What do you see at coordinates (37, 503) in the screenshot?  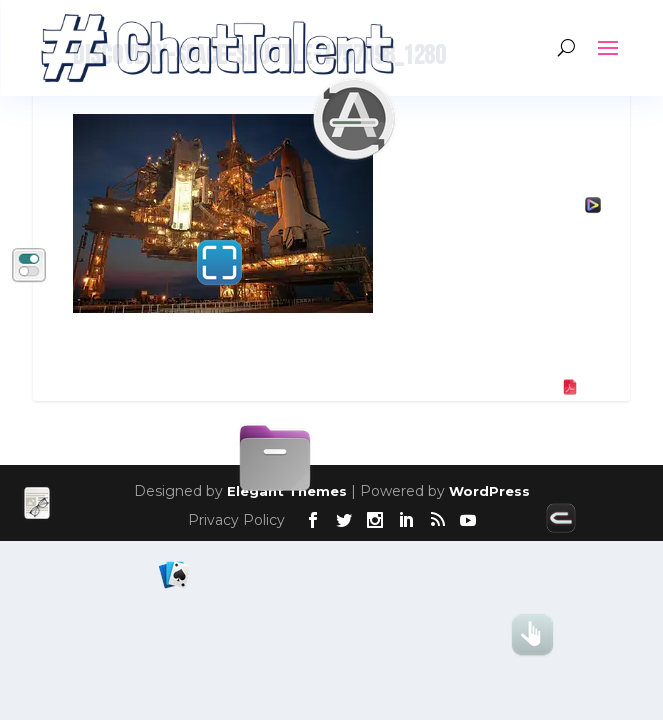 I see `open office productivity suite` at bounding box center [37, 503].